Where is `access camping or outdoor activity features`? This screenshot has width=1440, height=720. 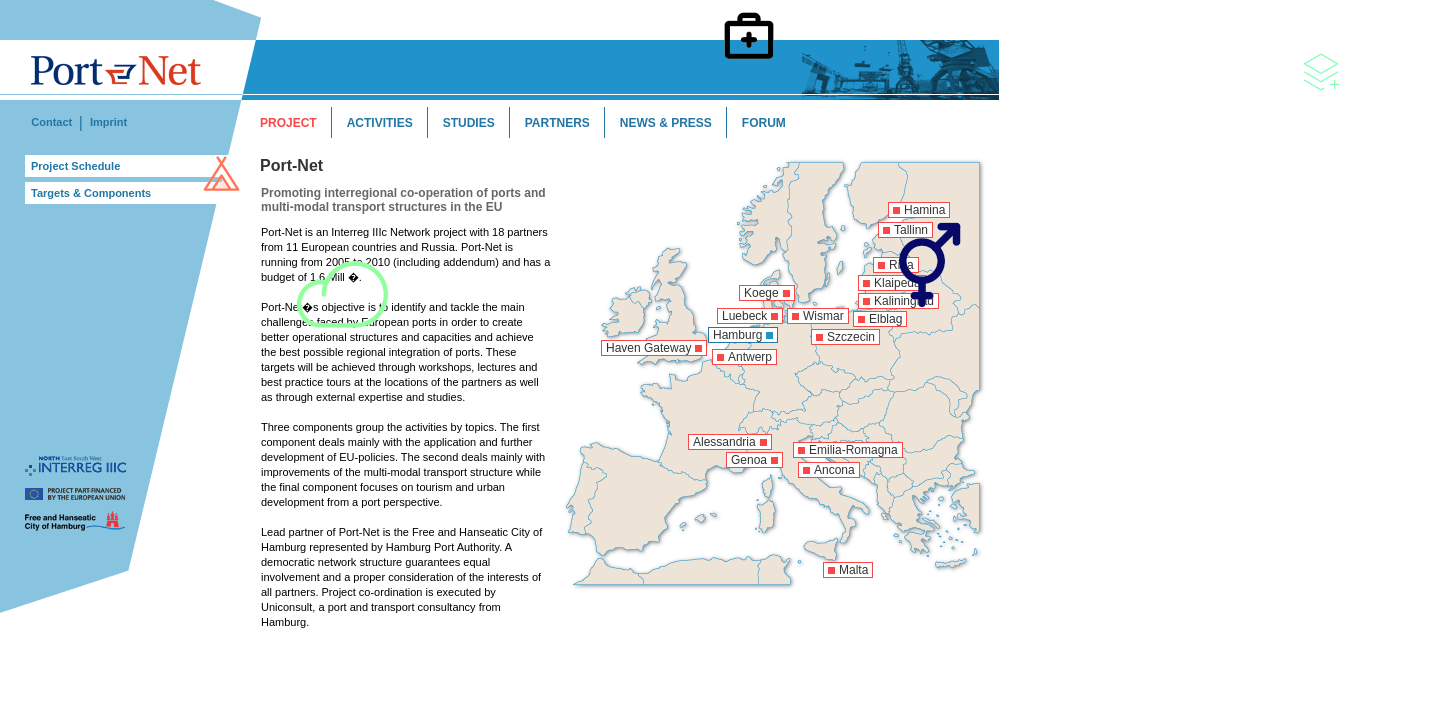 access camping or outdoor activity features is located at coordinates (221, 175).